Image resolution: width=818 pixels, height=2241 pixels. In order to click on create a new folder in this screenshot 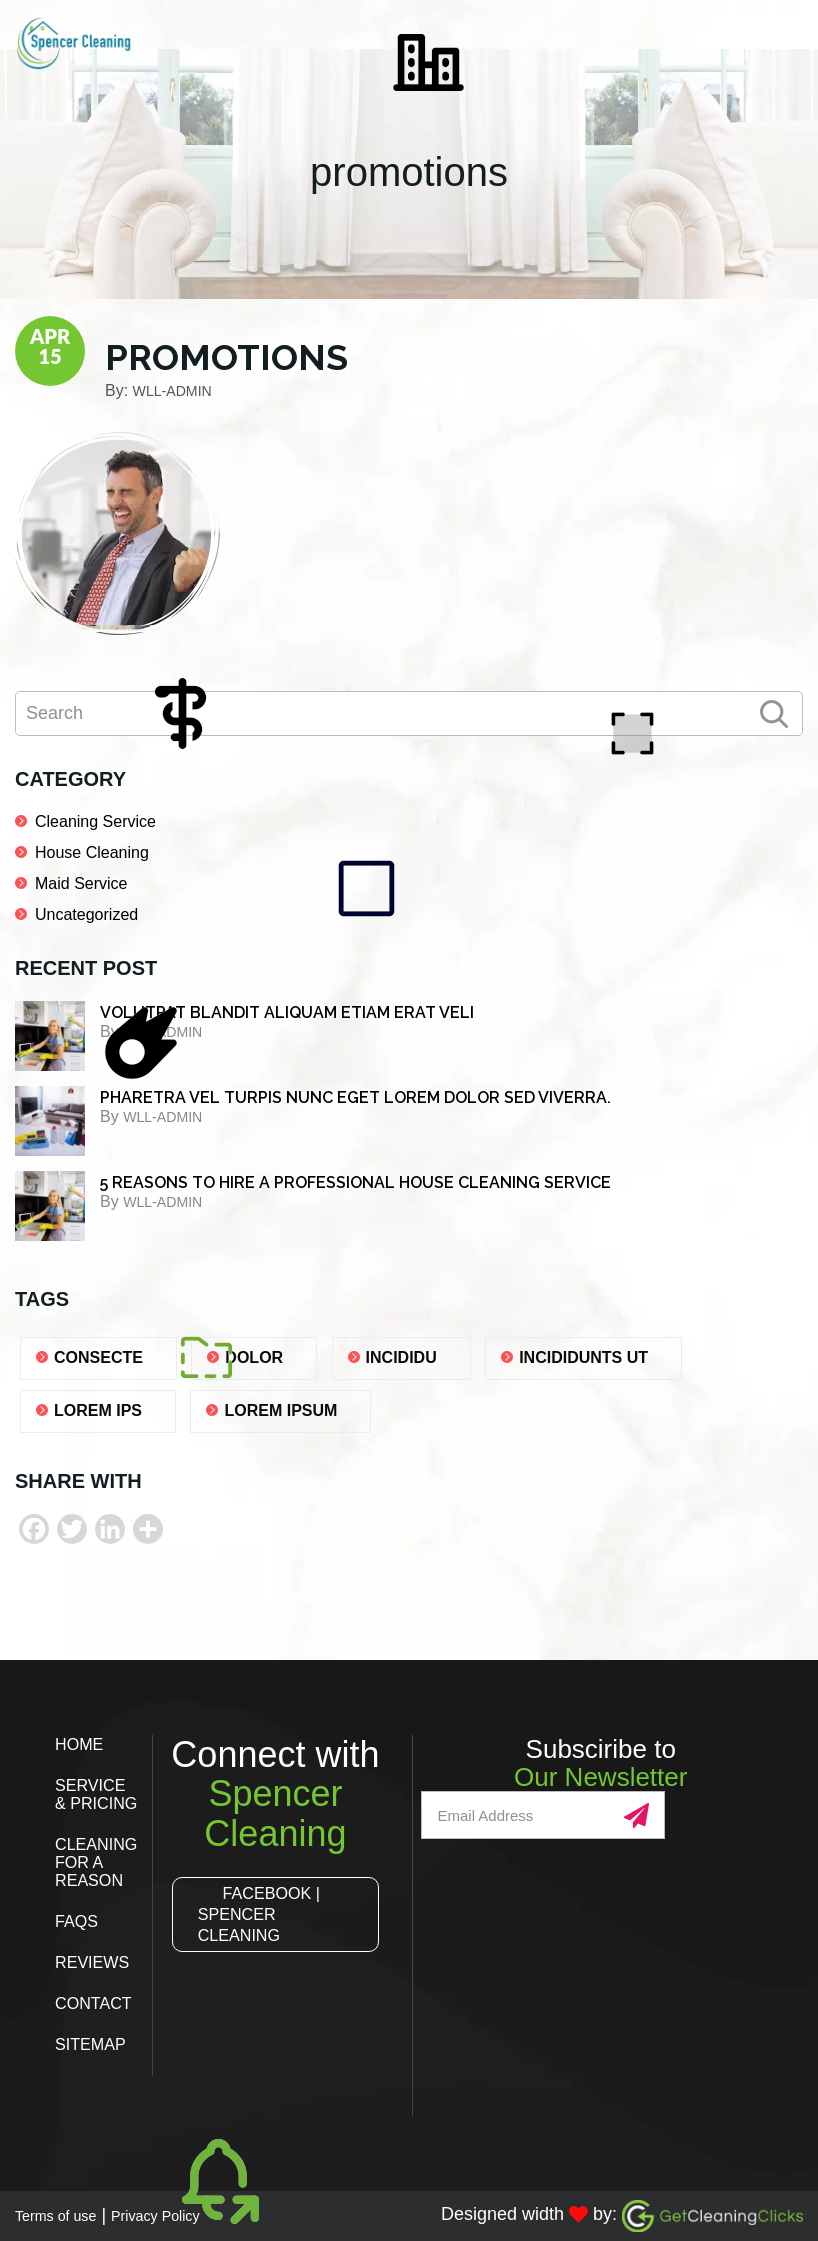, I will do `click(206, 1356)`.